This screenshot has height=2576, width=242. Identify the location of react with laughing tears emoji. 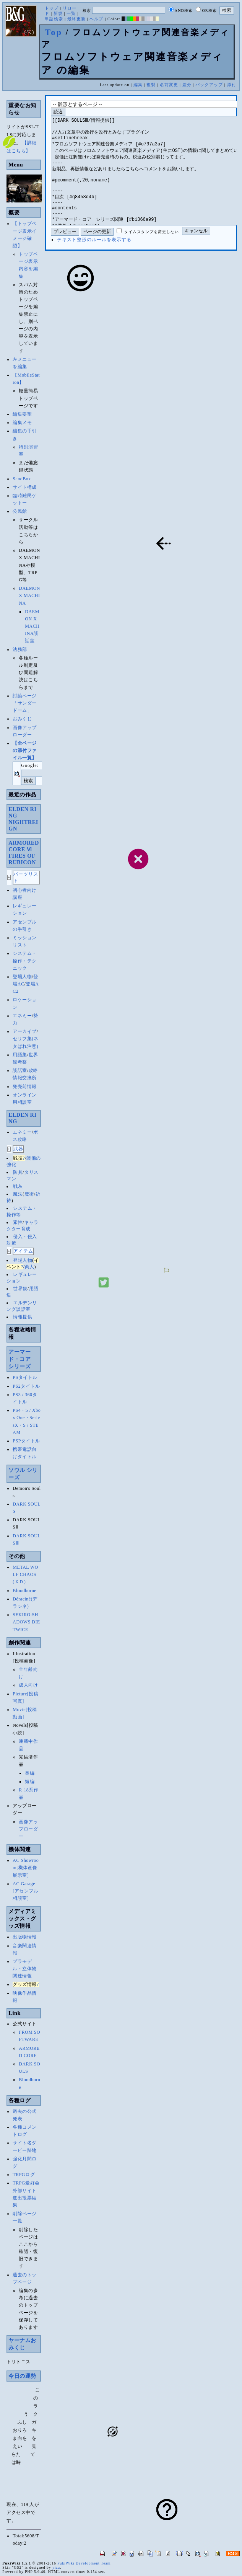
(112, 2431).